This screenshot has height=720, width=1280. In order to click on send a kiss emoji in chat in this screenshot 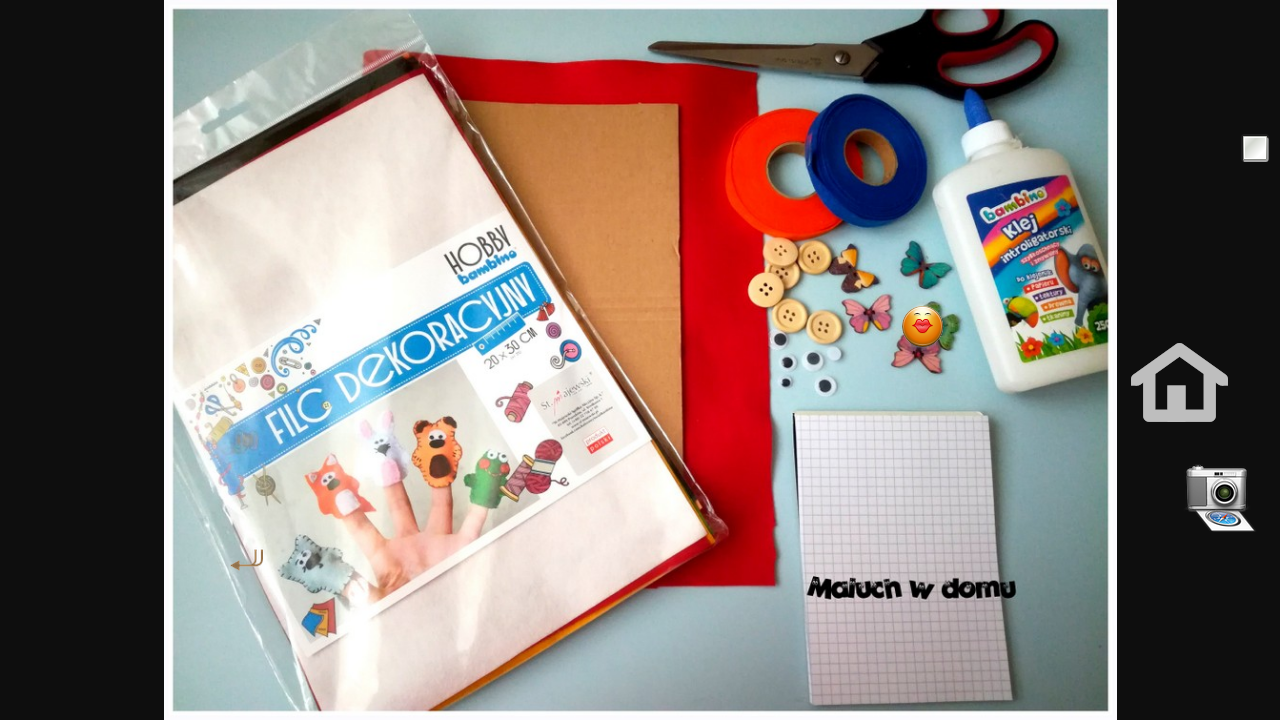, I will do `click(923, 327)`.